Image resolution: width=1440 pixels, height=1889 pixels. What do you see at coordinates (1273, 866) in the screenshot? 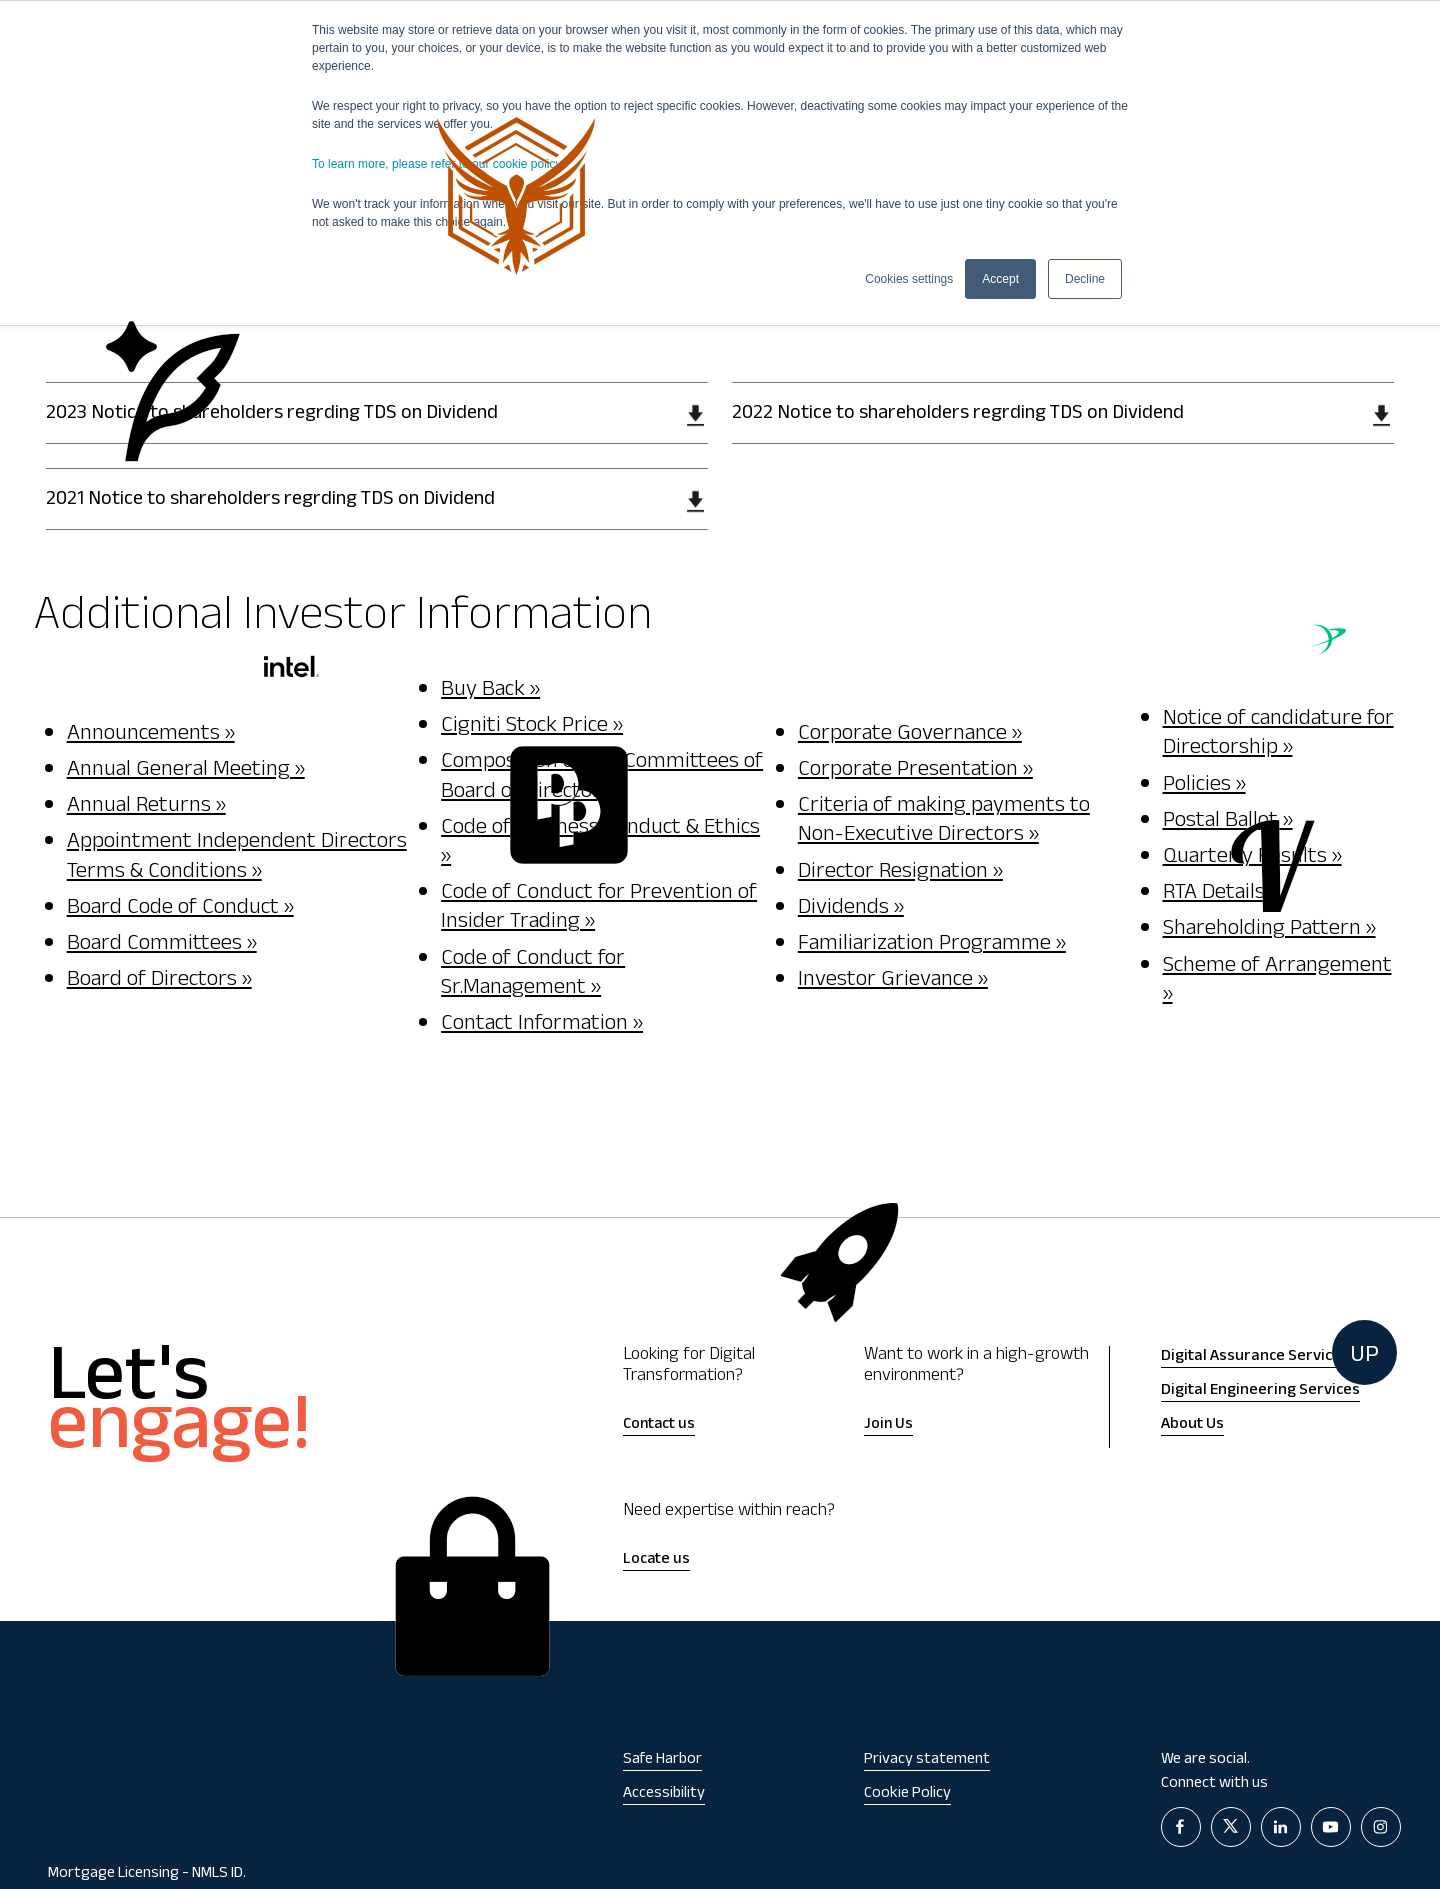
I see `vala programming language logo` at bounding box center [1273, 866].